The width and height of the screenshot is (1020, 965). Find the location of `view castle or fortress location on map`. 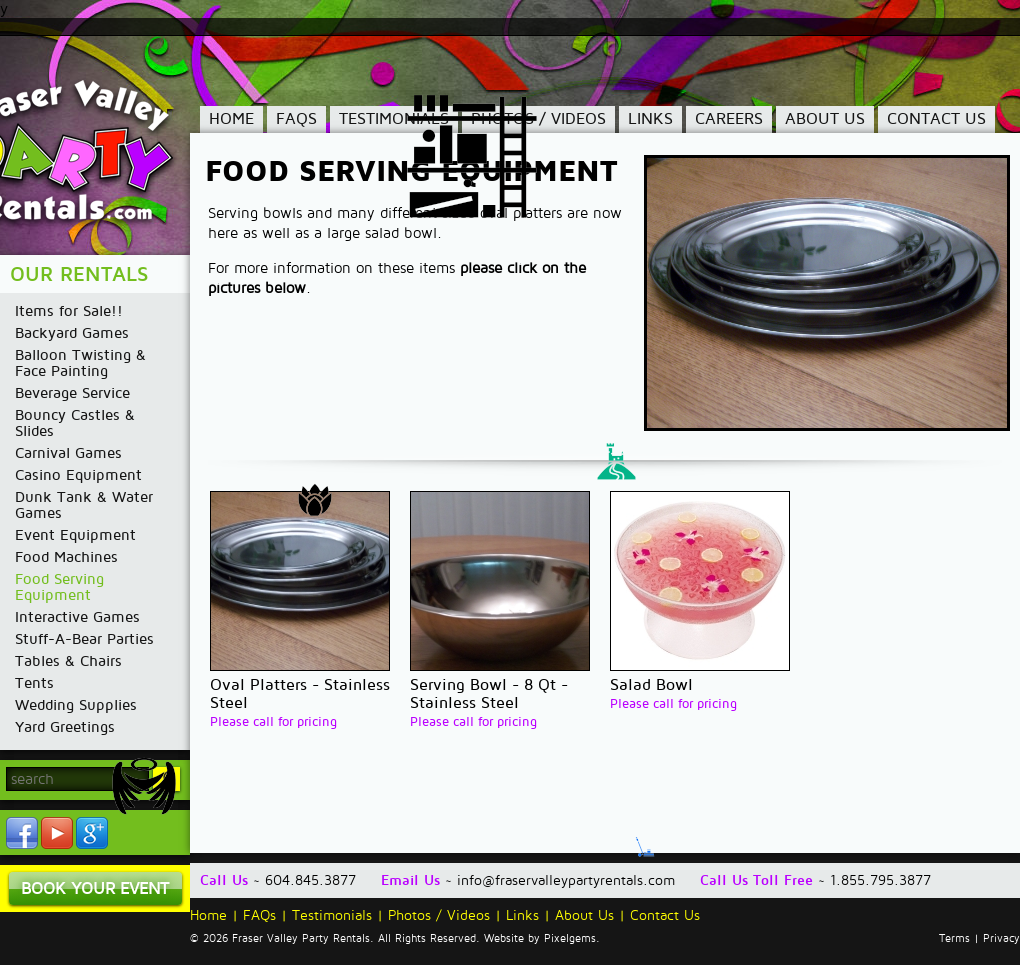

view castle or fortress location on map is located at coordinates (616, 460).